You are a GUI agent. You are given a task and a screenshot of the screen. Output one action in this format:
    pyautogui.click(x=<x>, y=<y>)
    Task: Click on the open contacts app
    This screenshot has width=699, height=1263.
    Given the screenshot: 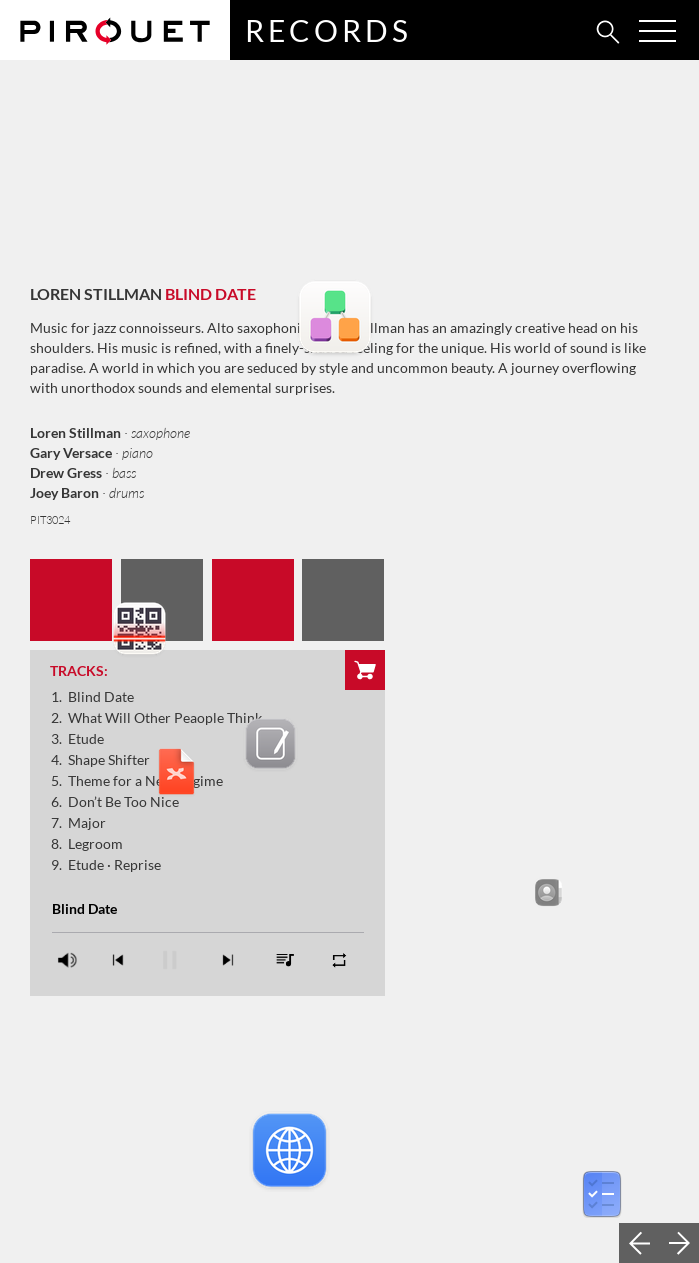 What is the action you would take?
    pyautogui.click(x=548, y=892)
    